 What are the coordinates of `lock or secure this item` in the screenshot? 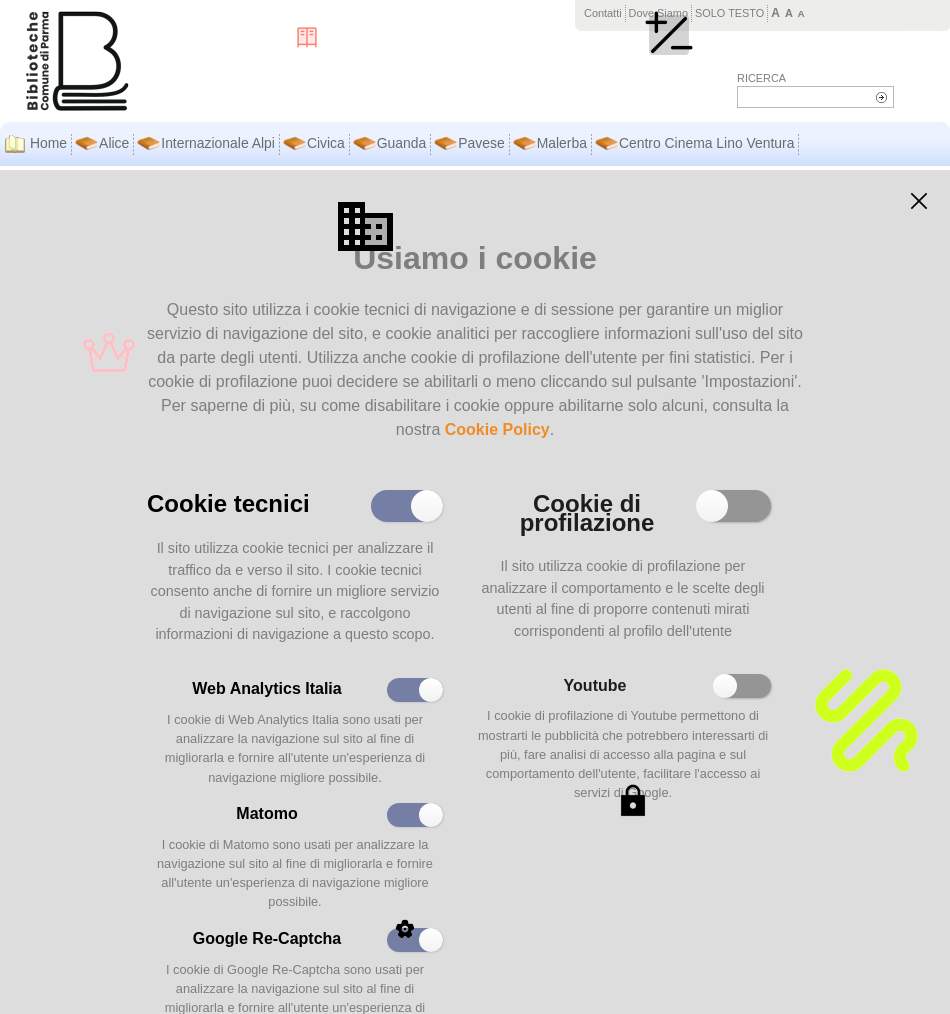 It's located at (633, 801).